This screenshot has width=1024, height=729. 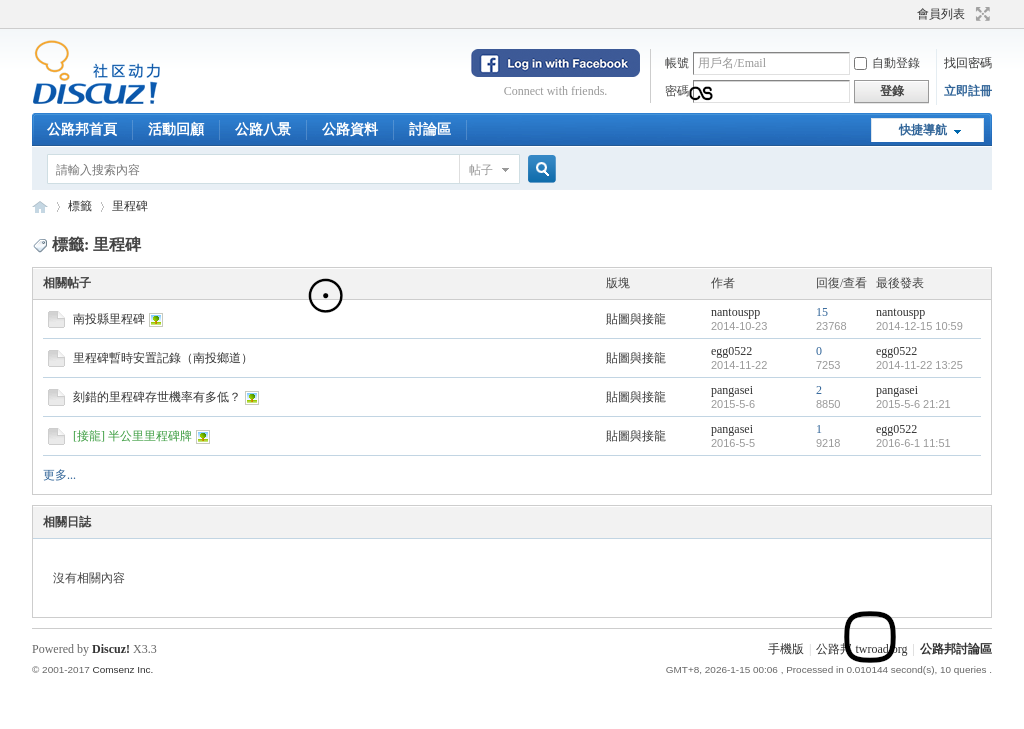 I want to click on connect to Last.fm account, so click(x=701, y=93).